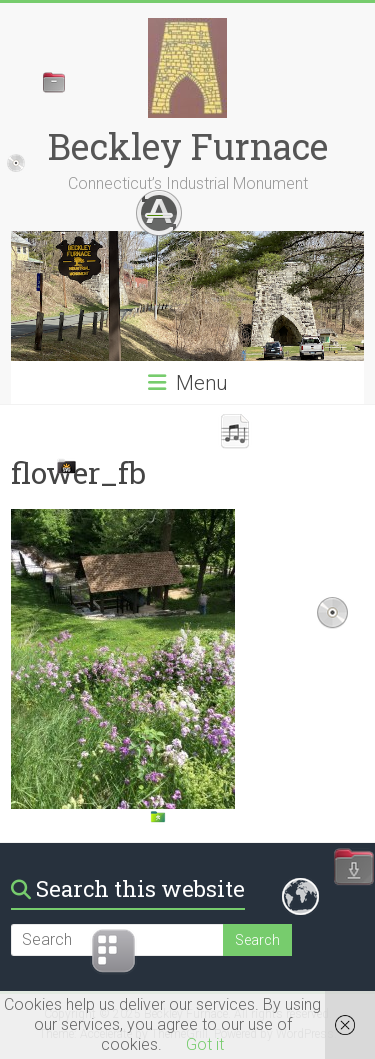 The image size is (375, 1059). Describe the element at coordinates (159, 213) in the screenshot. I see `open the software updater application` at that location.